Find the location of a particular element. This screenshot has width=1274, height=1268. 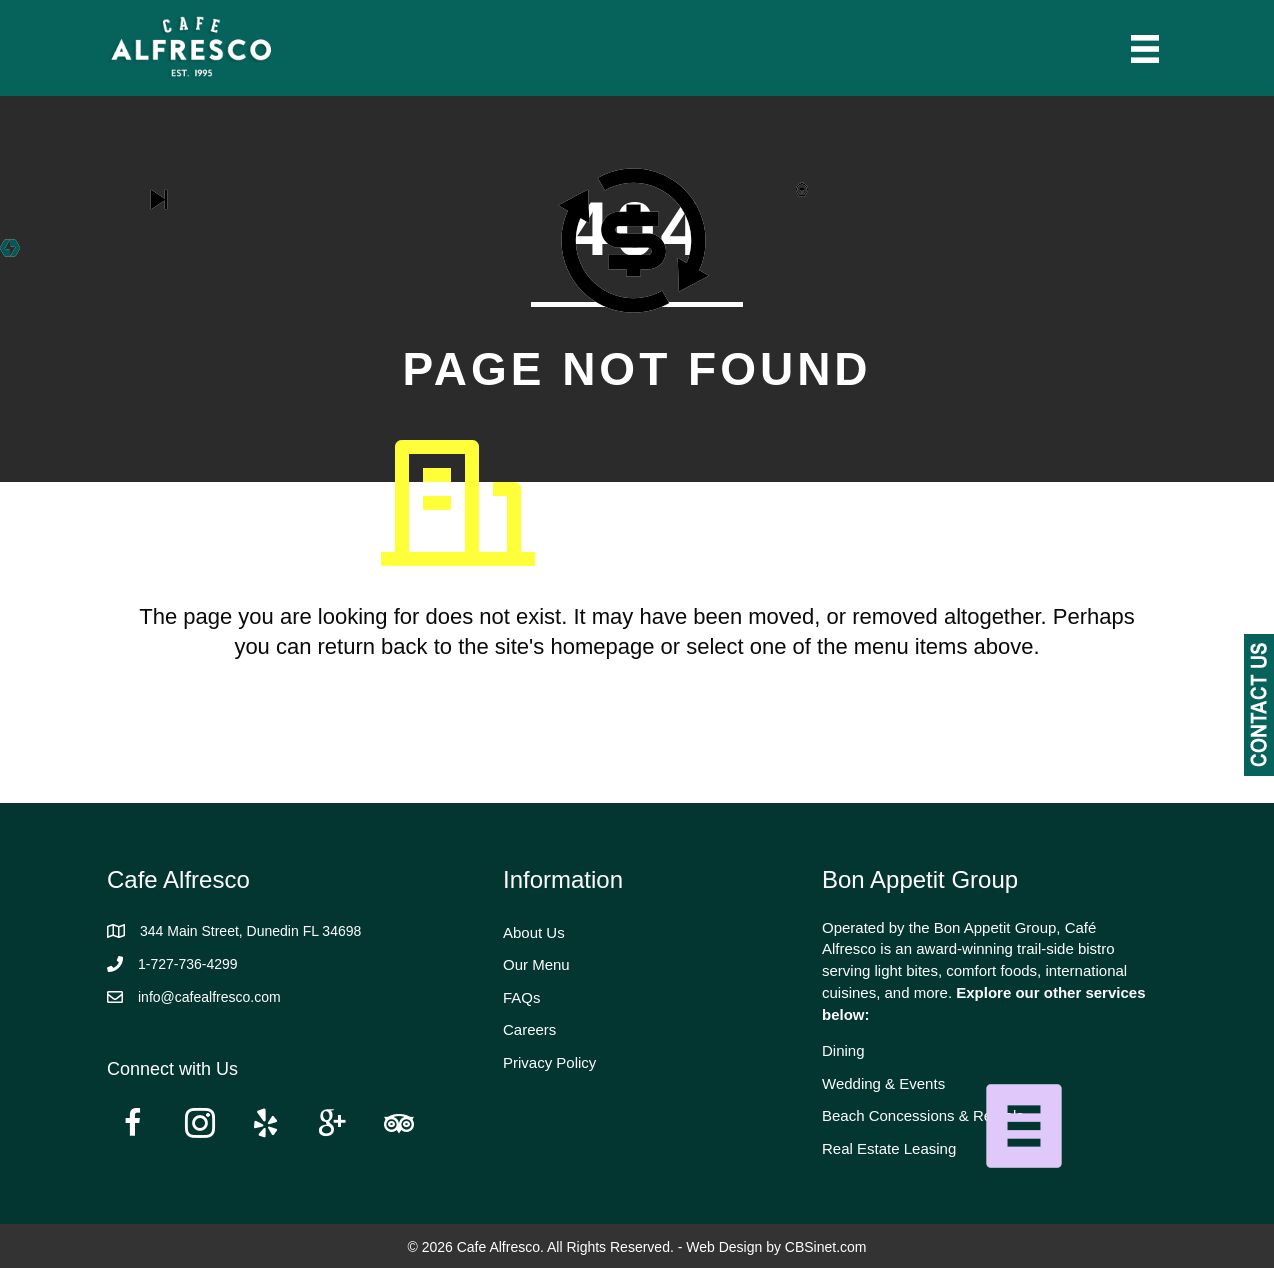

china railway logo is located at coordinates (802, 190).